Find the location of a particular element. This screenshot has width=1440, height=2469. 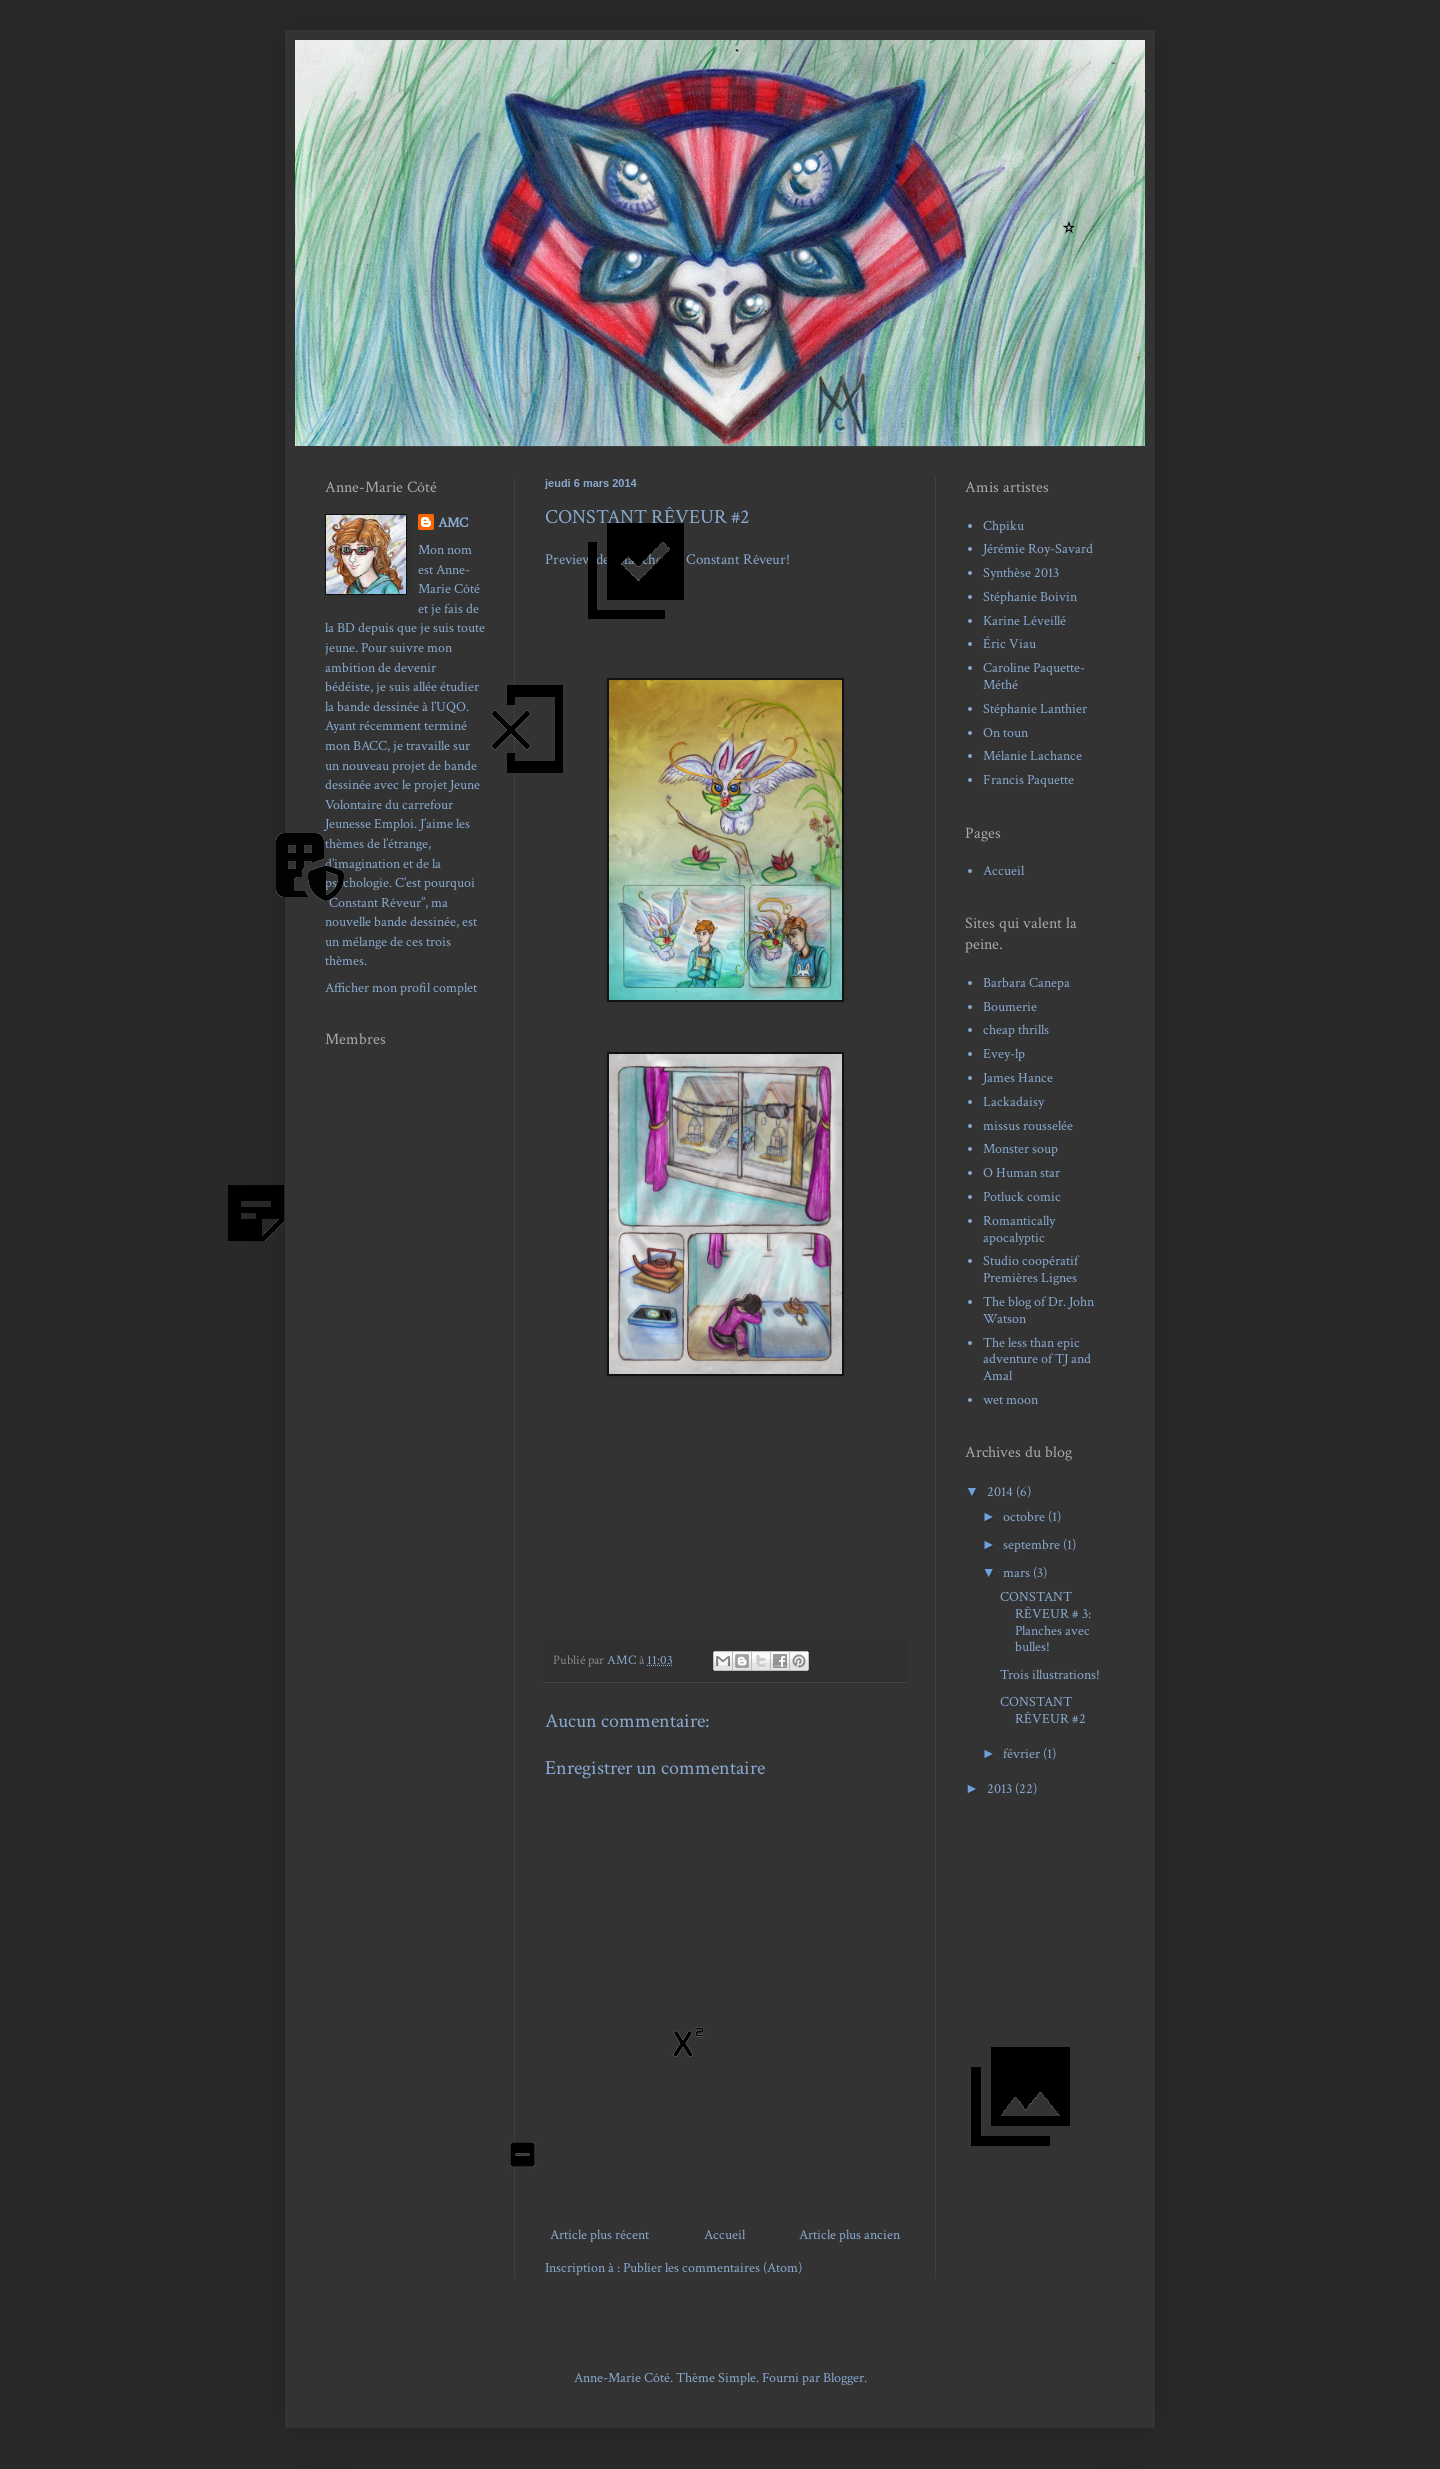

indicates partial selection in a multi-select list is located at coordinates (522, 2154).